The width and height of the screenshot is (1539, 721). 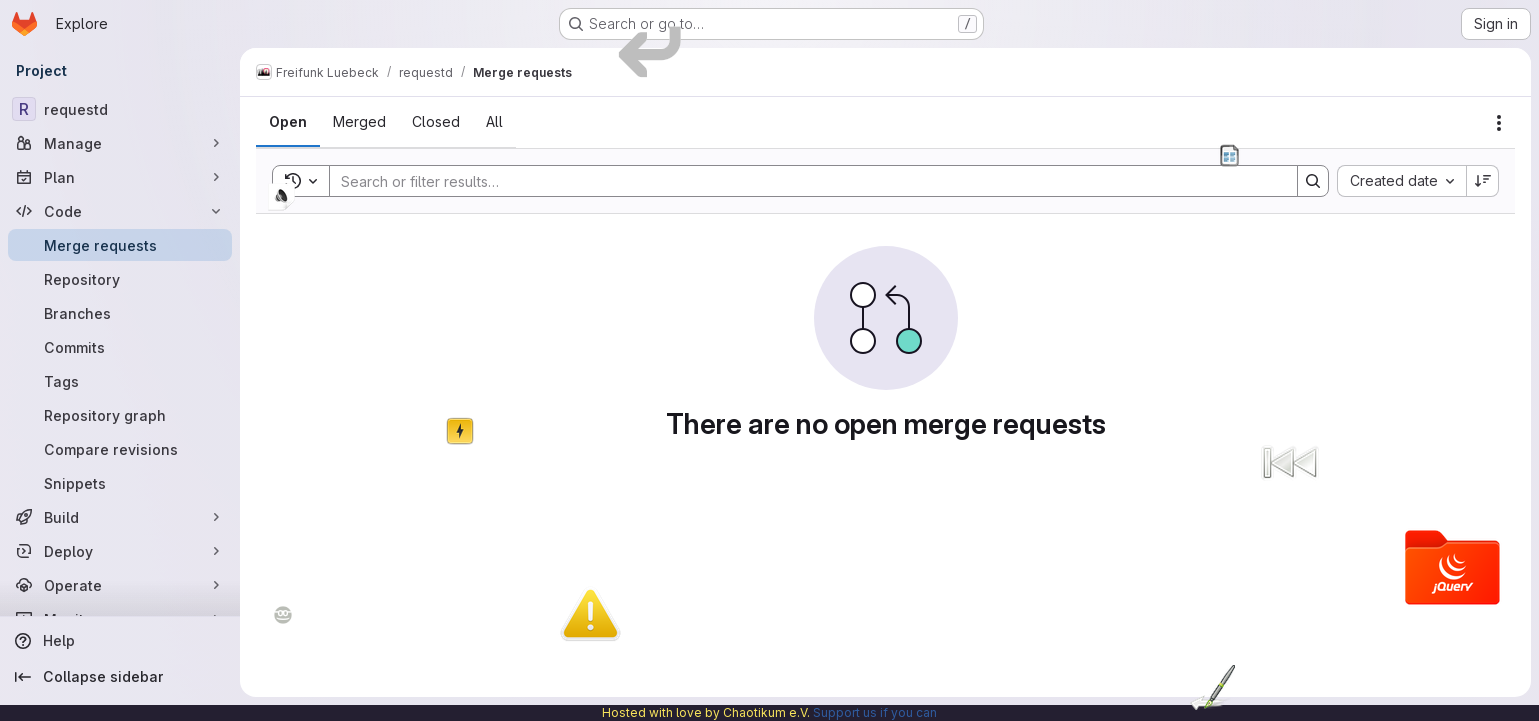 What do you see at coordinates (1290, 463) in the screenshot?
I see `skip to previous track` at bounding box center [1290, 463].